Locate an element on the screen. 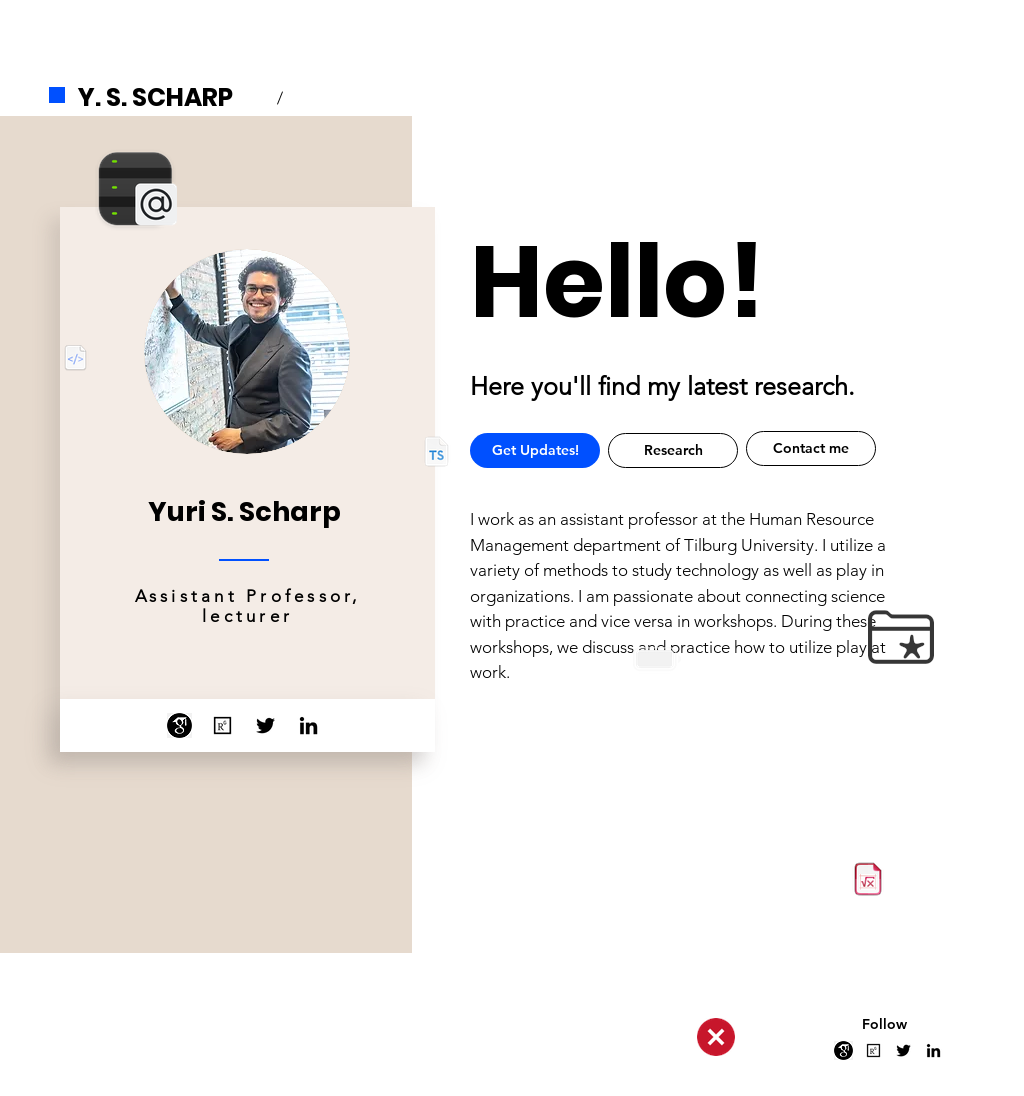 This screenshot has height=1096, width=1024. indicates battery is fully charged is located at coordinates (657, 659).